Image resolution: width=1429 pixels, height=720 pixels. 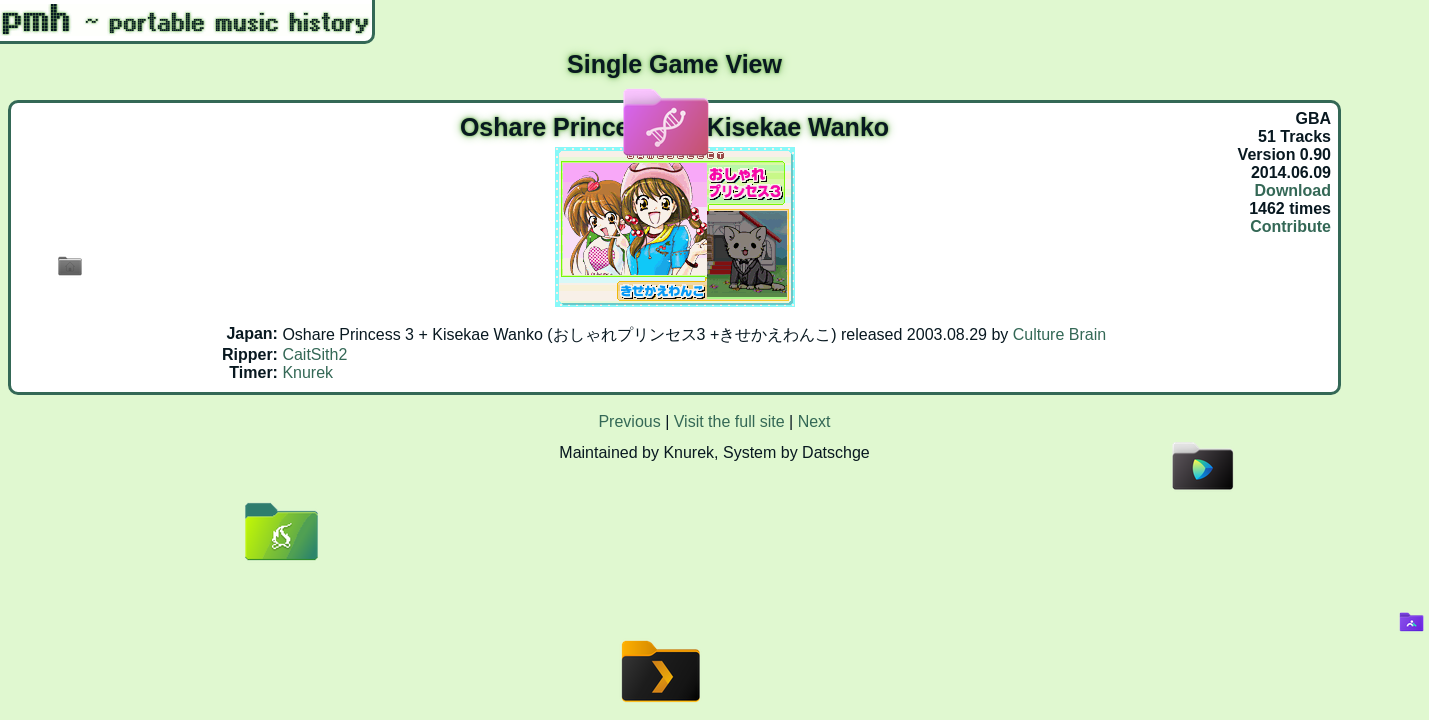 I want to click on open biology course files, so click(x=665, y=124).